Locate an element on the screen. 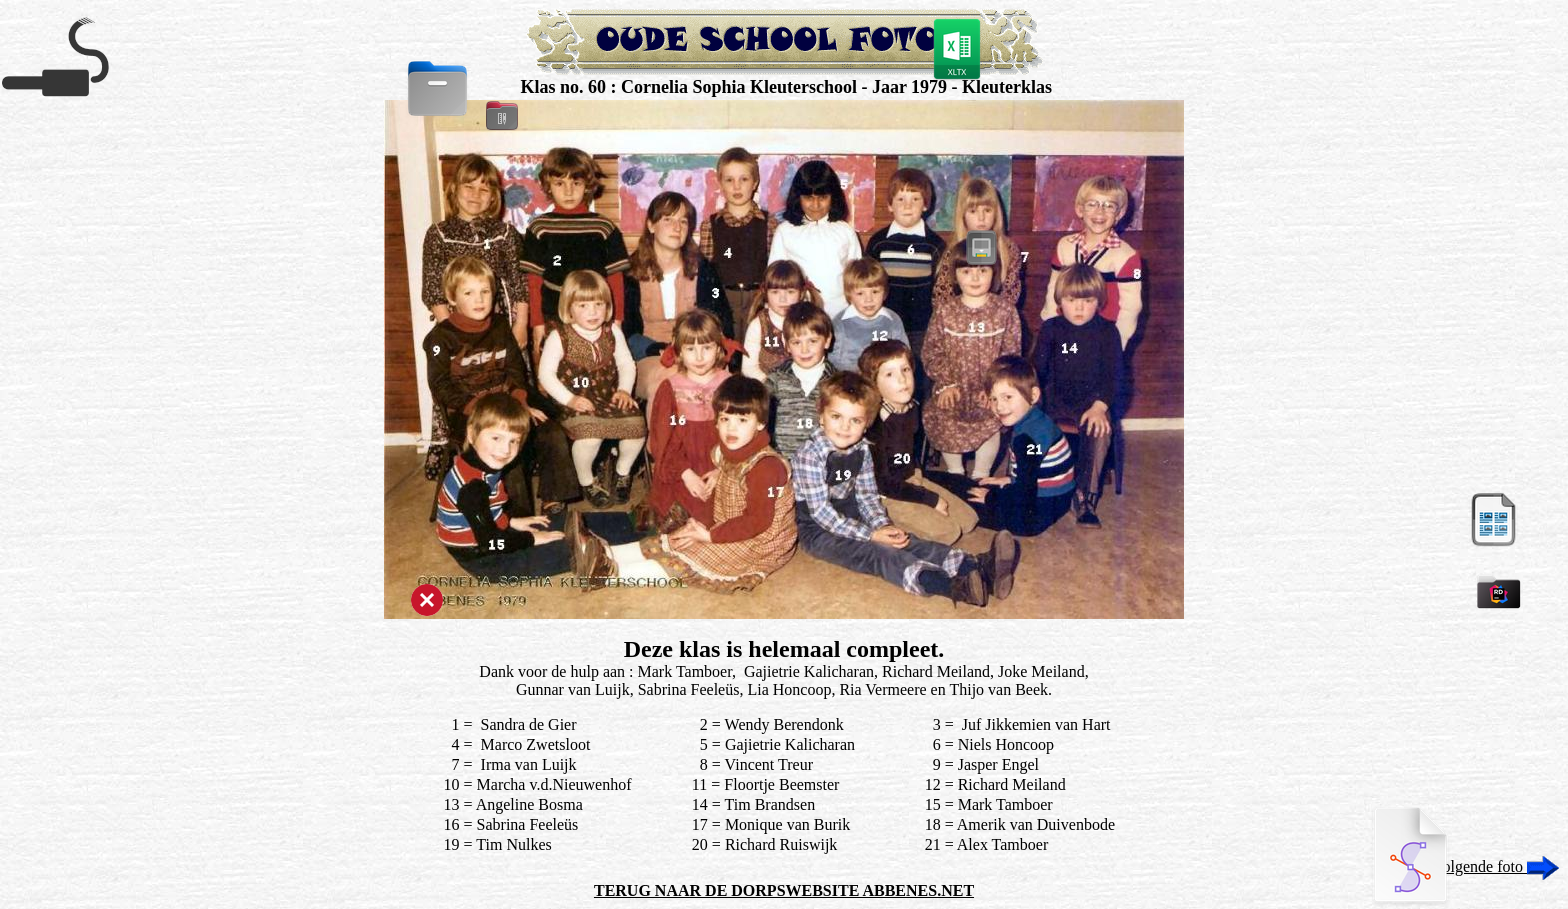 The image size is (1568, 909). open folder containing JetBrains Rider projects is located at coordinates (1498, 592).